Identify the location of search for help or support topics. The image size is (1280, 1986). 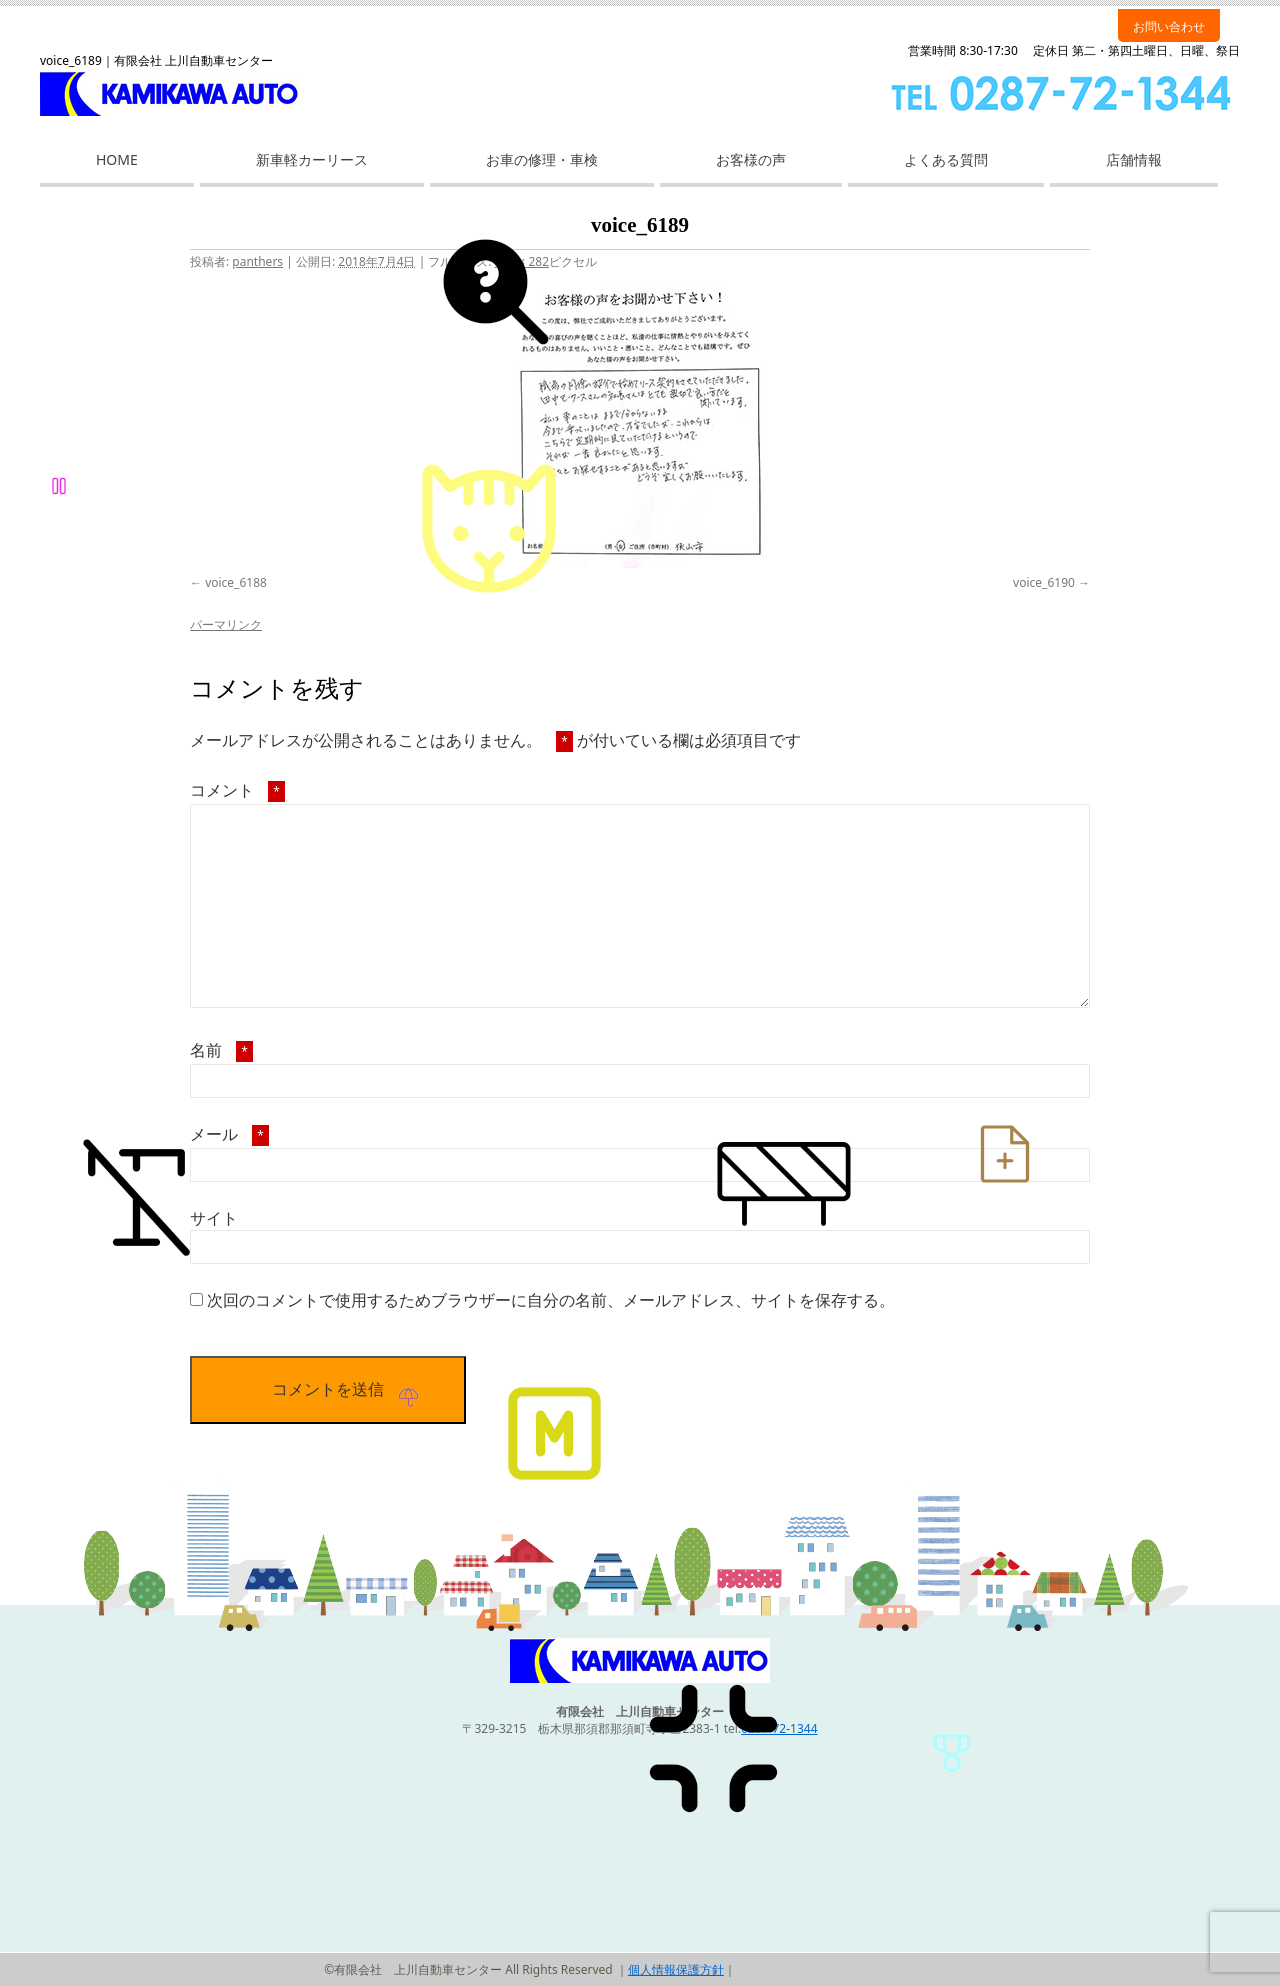
(496, 292).